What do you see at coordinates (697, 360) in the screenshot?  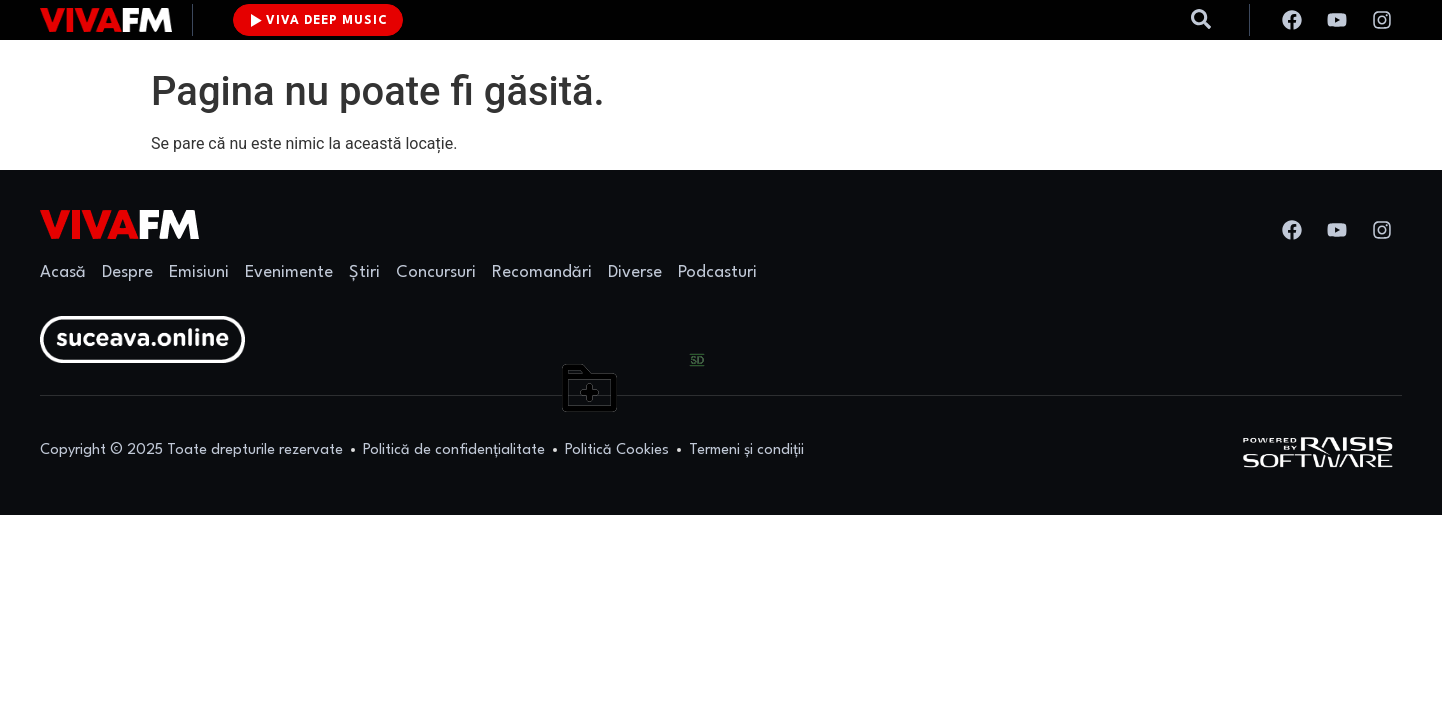 I see `switch to standard definition video quality` at bounding box center [697, 360].